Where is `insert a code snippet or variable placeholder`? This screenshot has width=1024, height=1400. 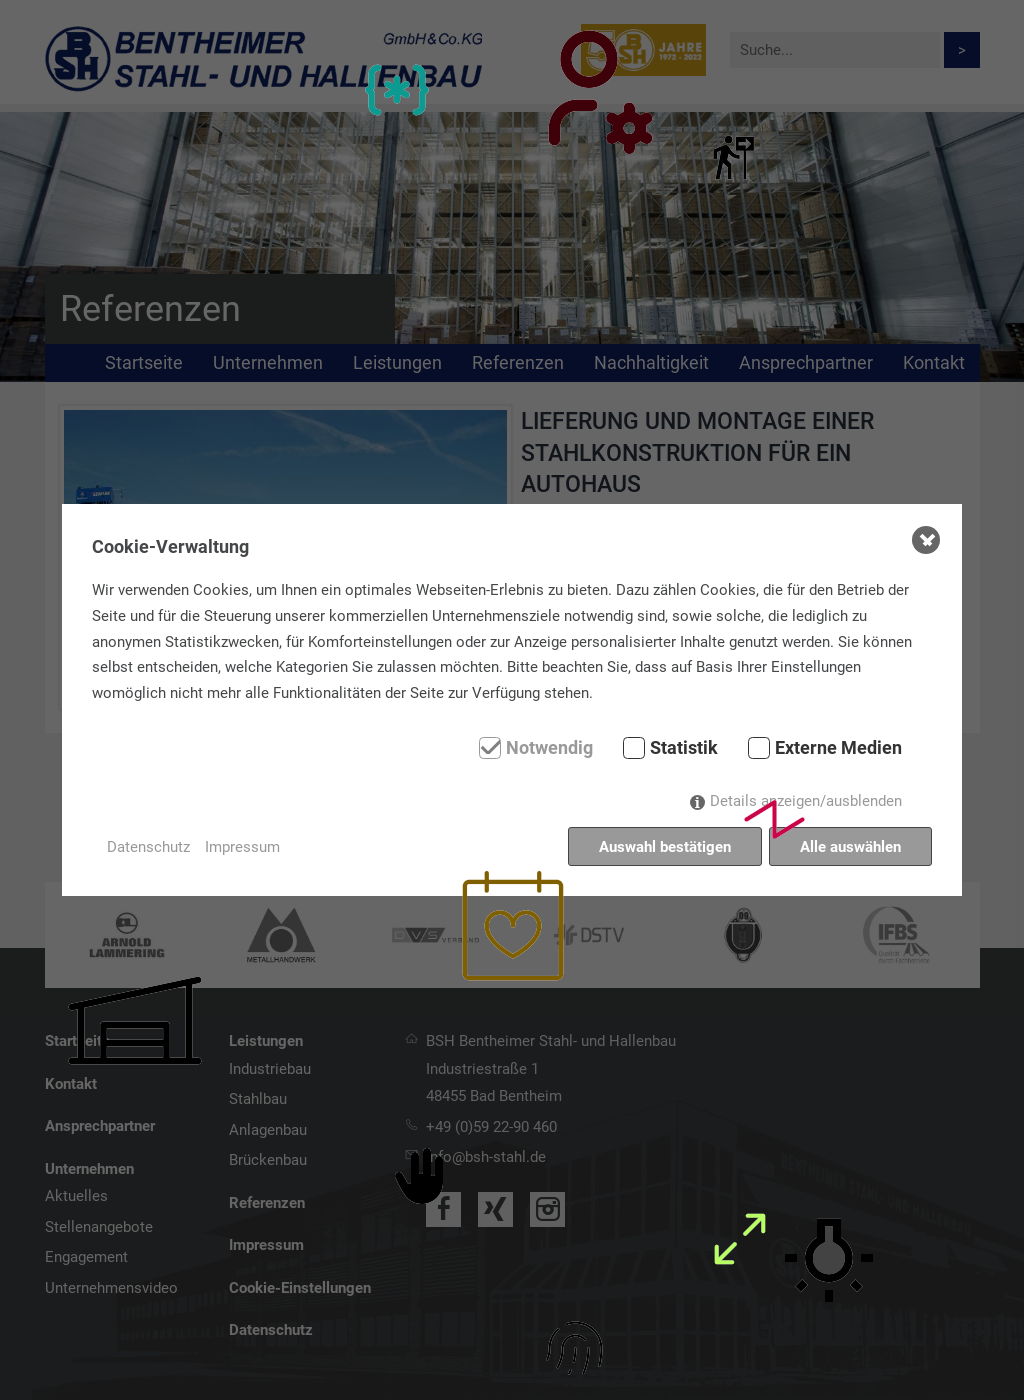
insert a code snippet or variable placeholder is located at coordinates (397, 90).